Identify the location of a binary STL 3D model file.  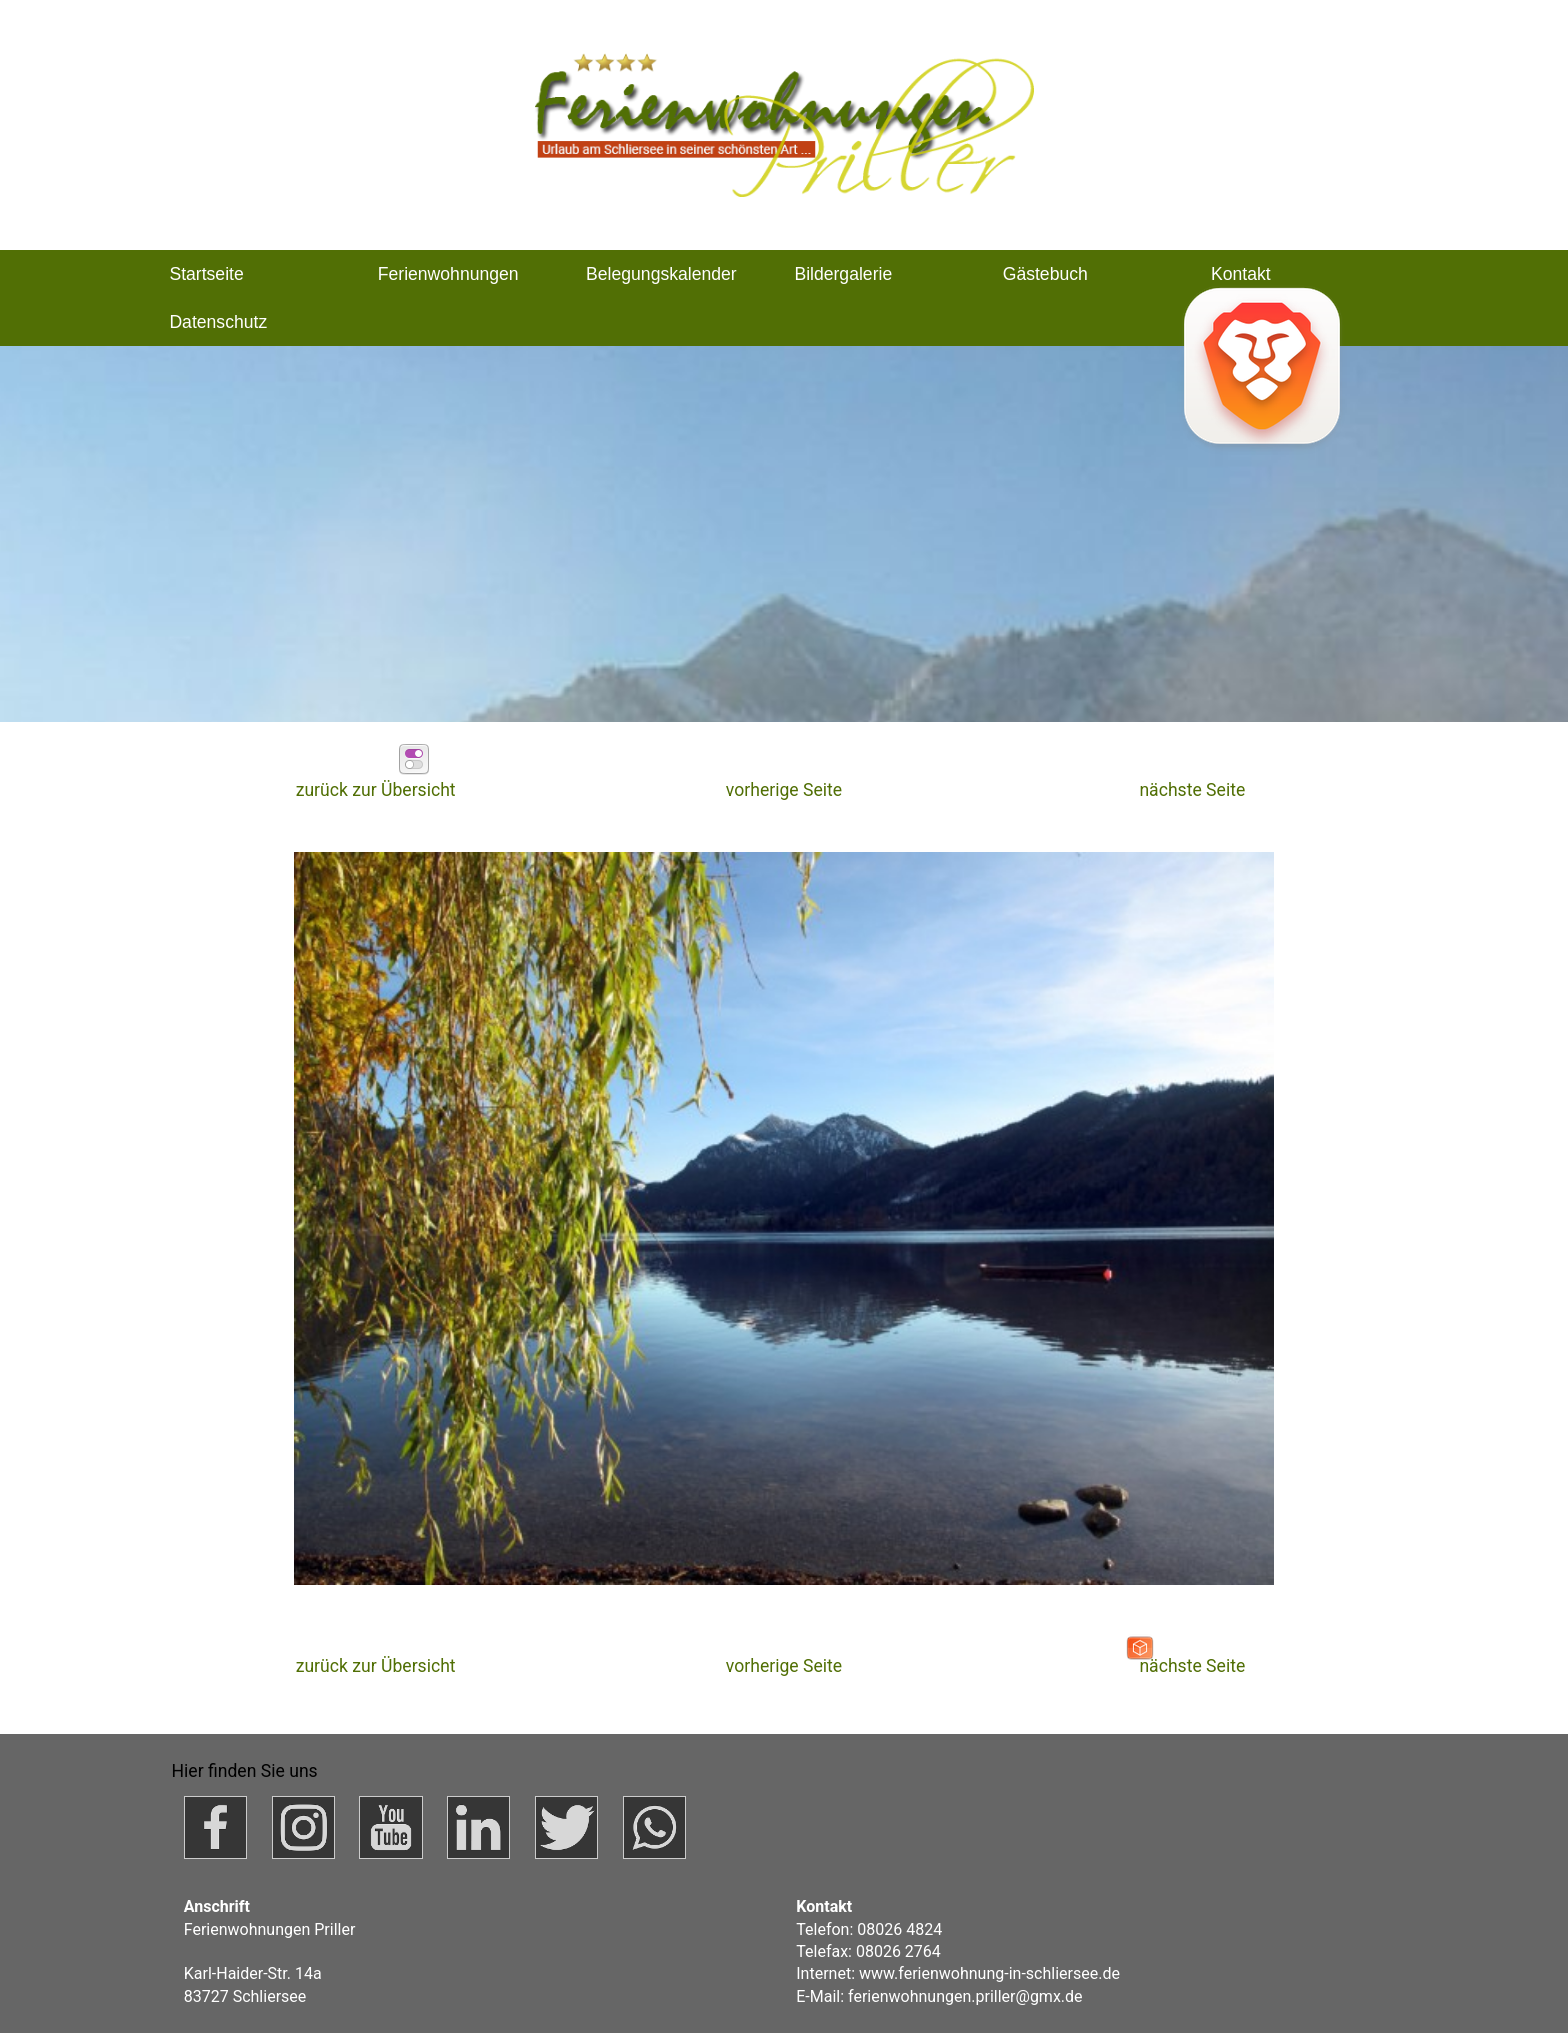
(1140, 1647).